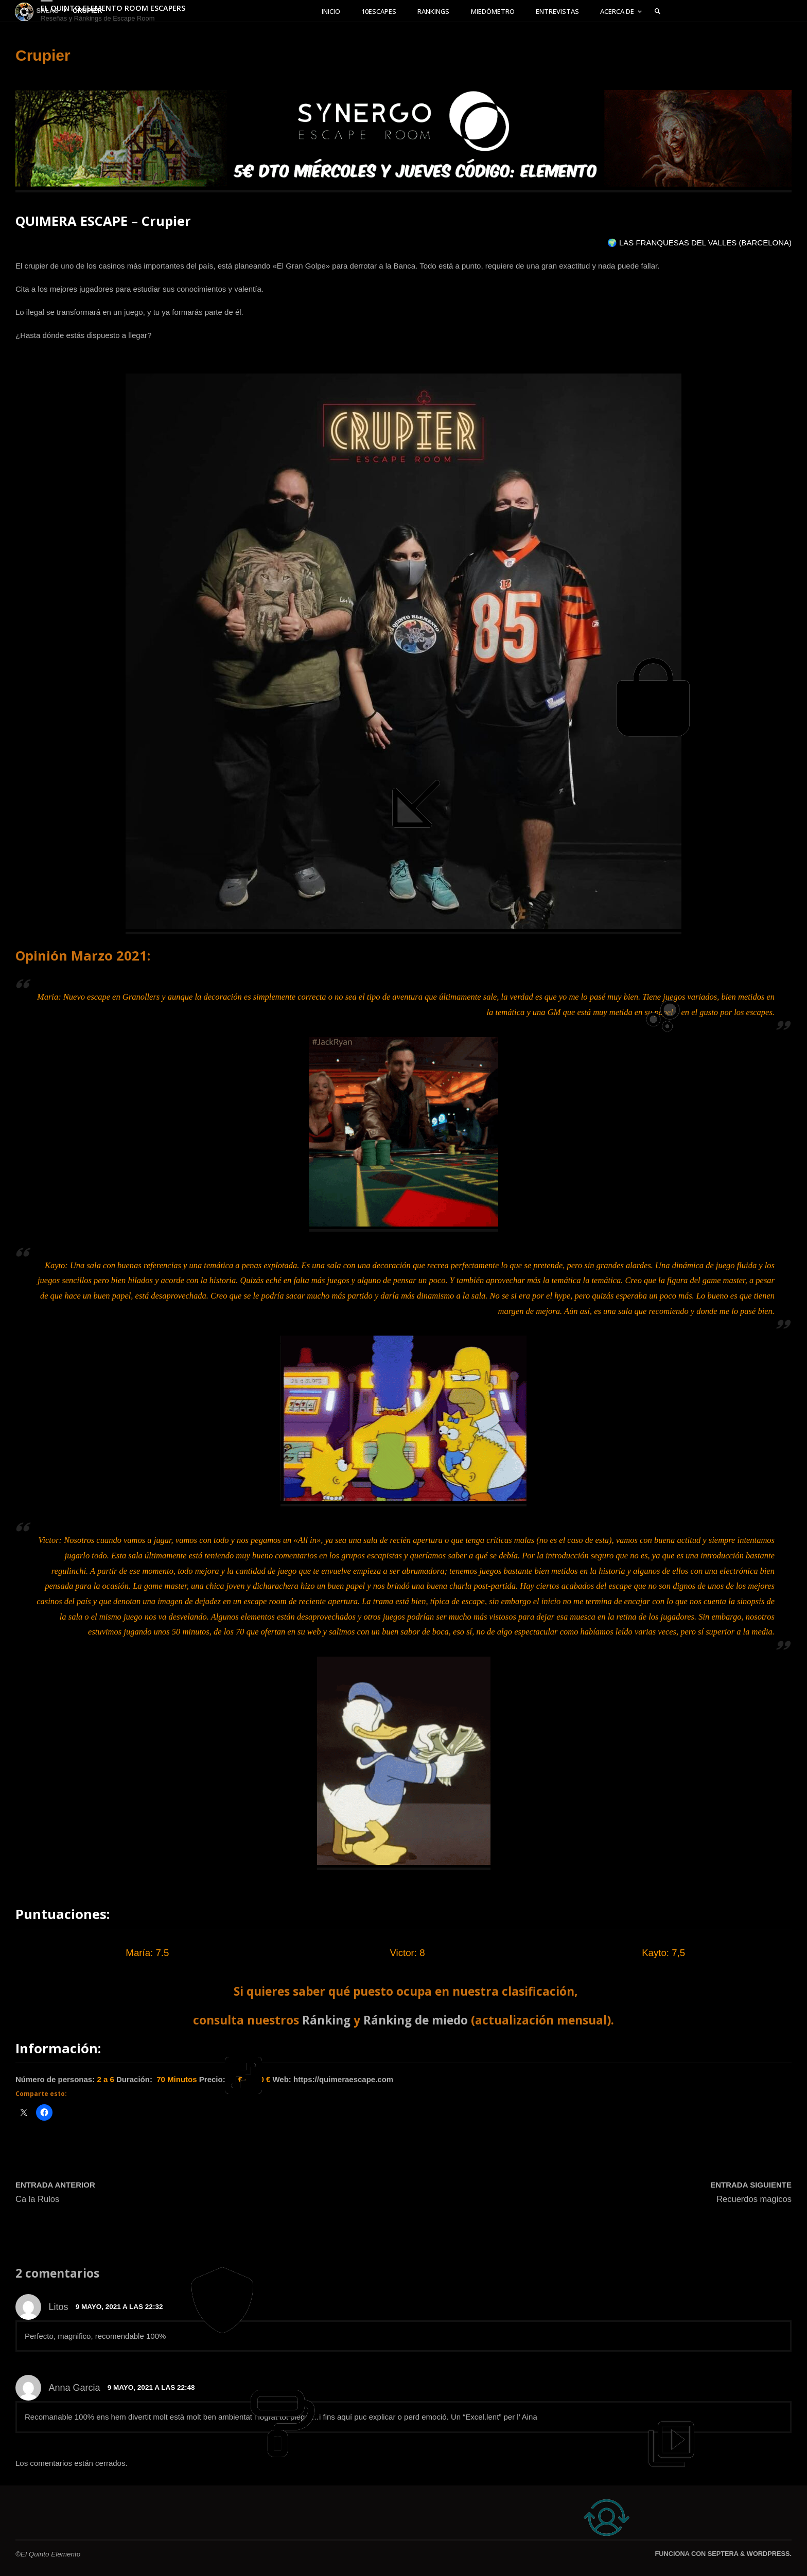 The width and height of the screenshot is (807, 2576). I want to click on view bubble chart visualization, so click(662, 1016).